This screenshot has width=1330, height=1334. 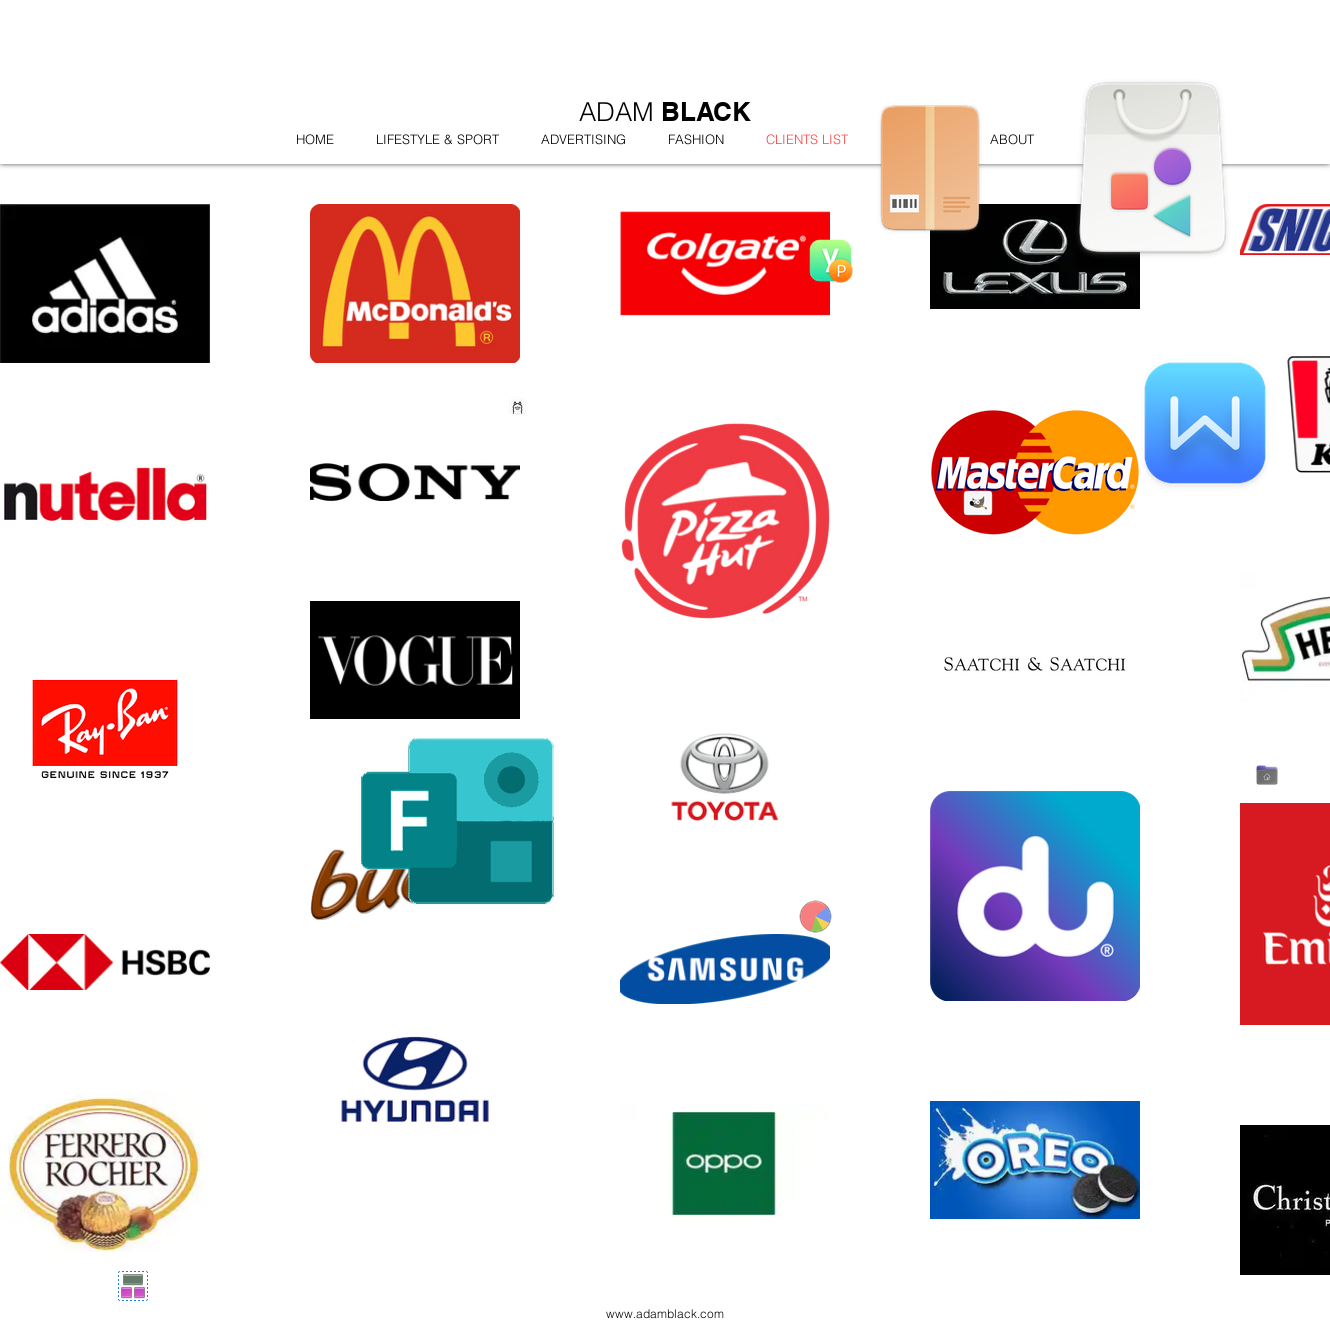 What do you see at coordinates (978, 502) in the screenshot?
I see `a compressed GIMP image file (.xcf.gz or .xcf.bz2)` at bounding box center [978, 502].